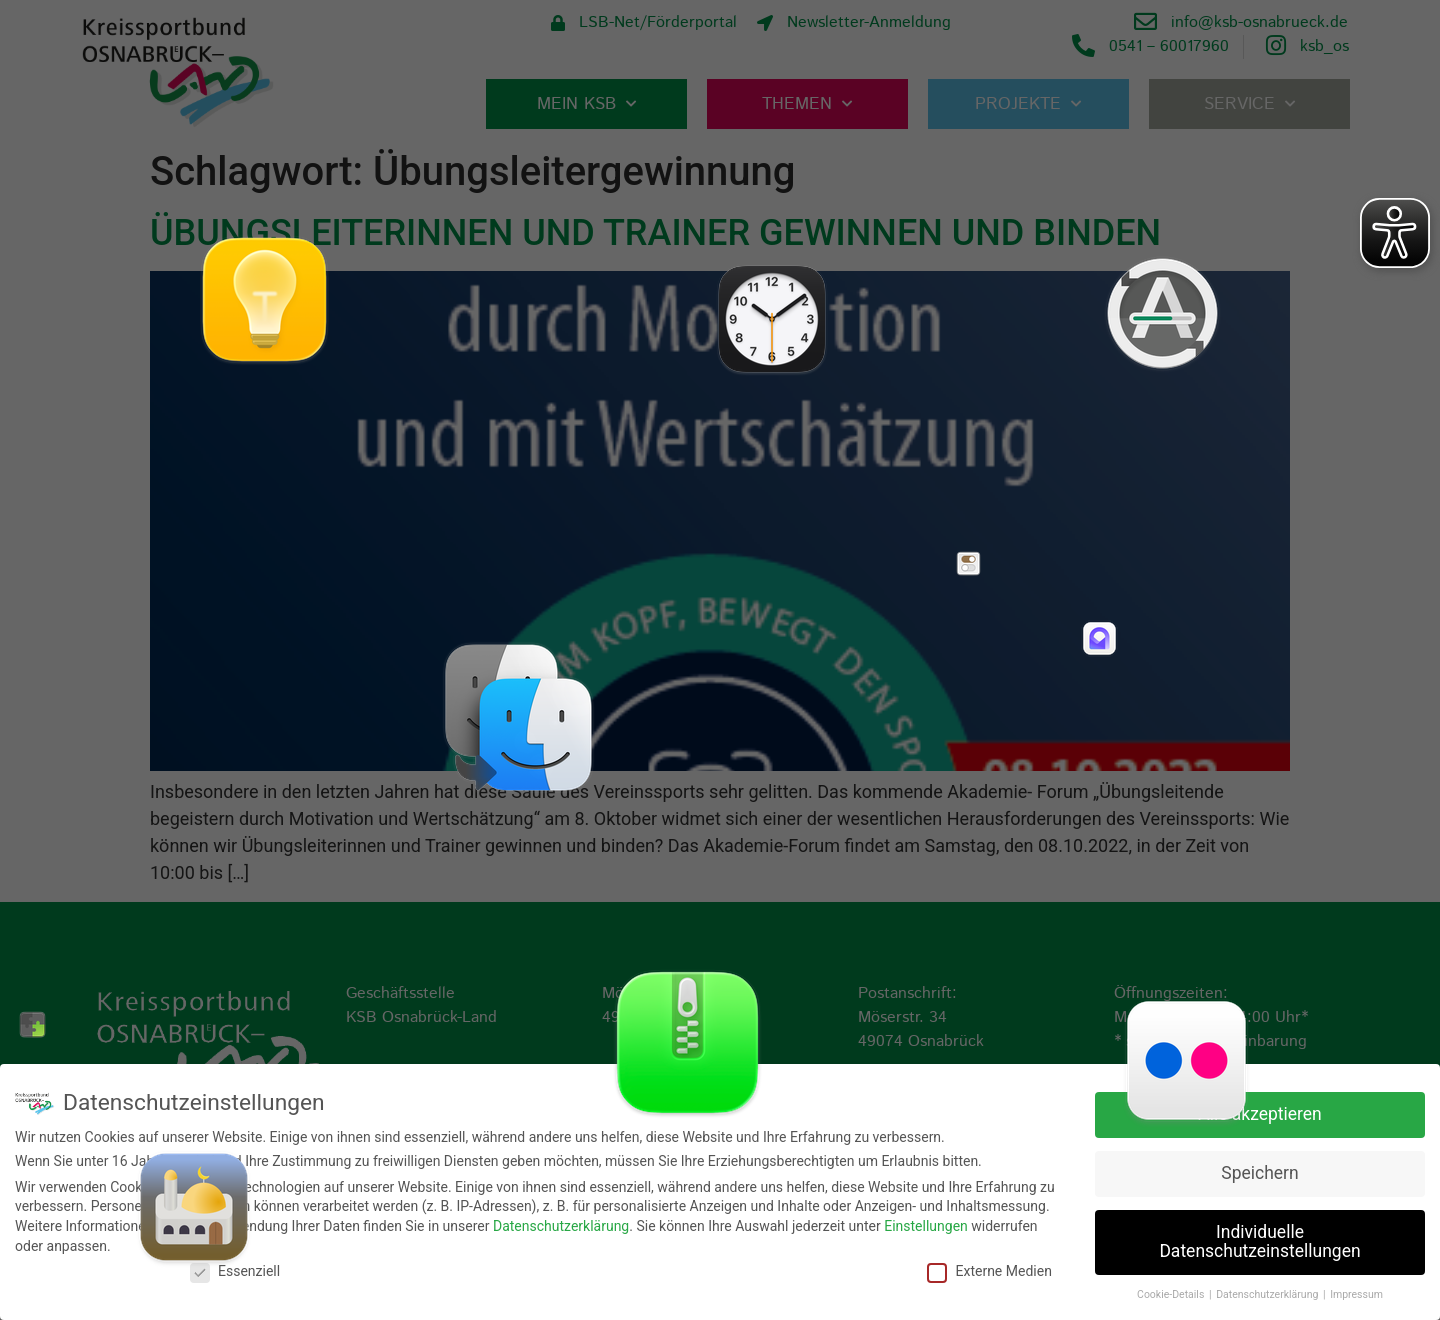 The height and width of the screenshot is (1320, 1440). I want to click on open gnome extensions manager, so click(32, 1024).